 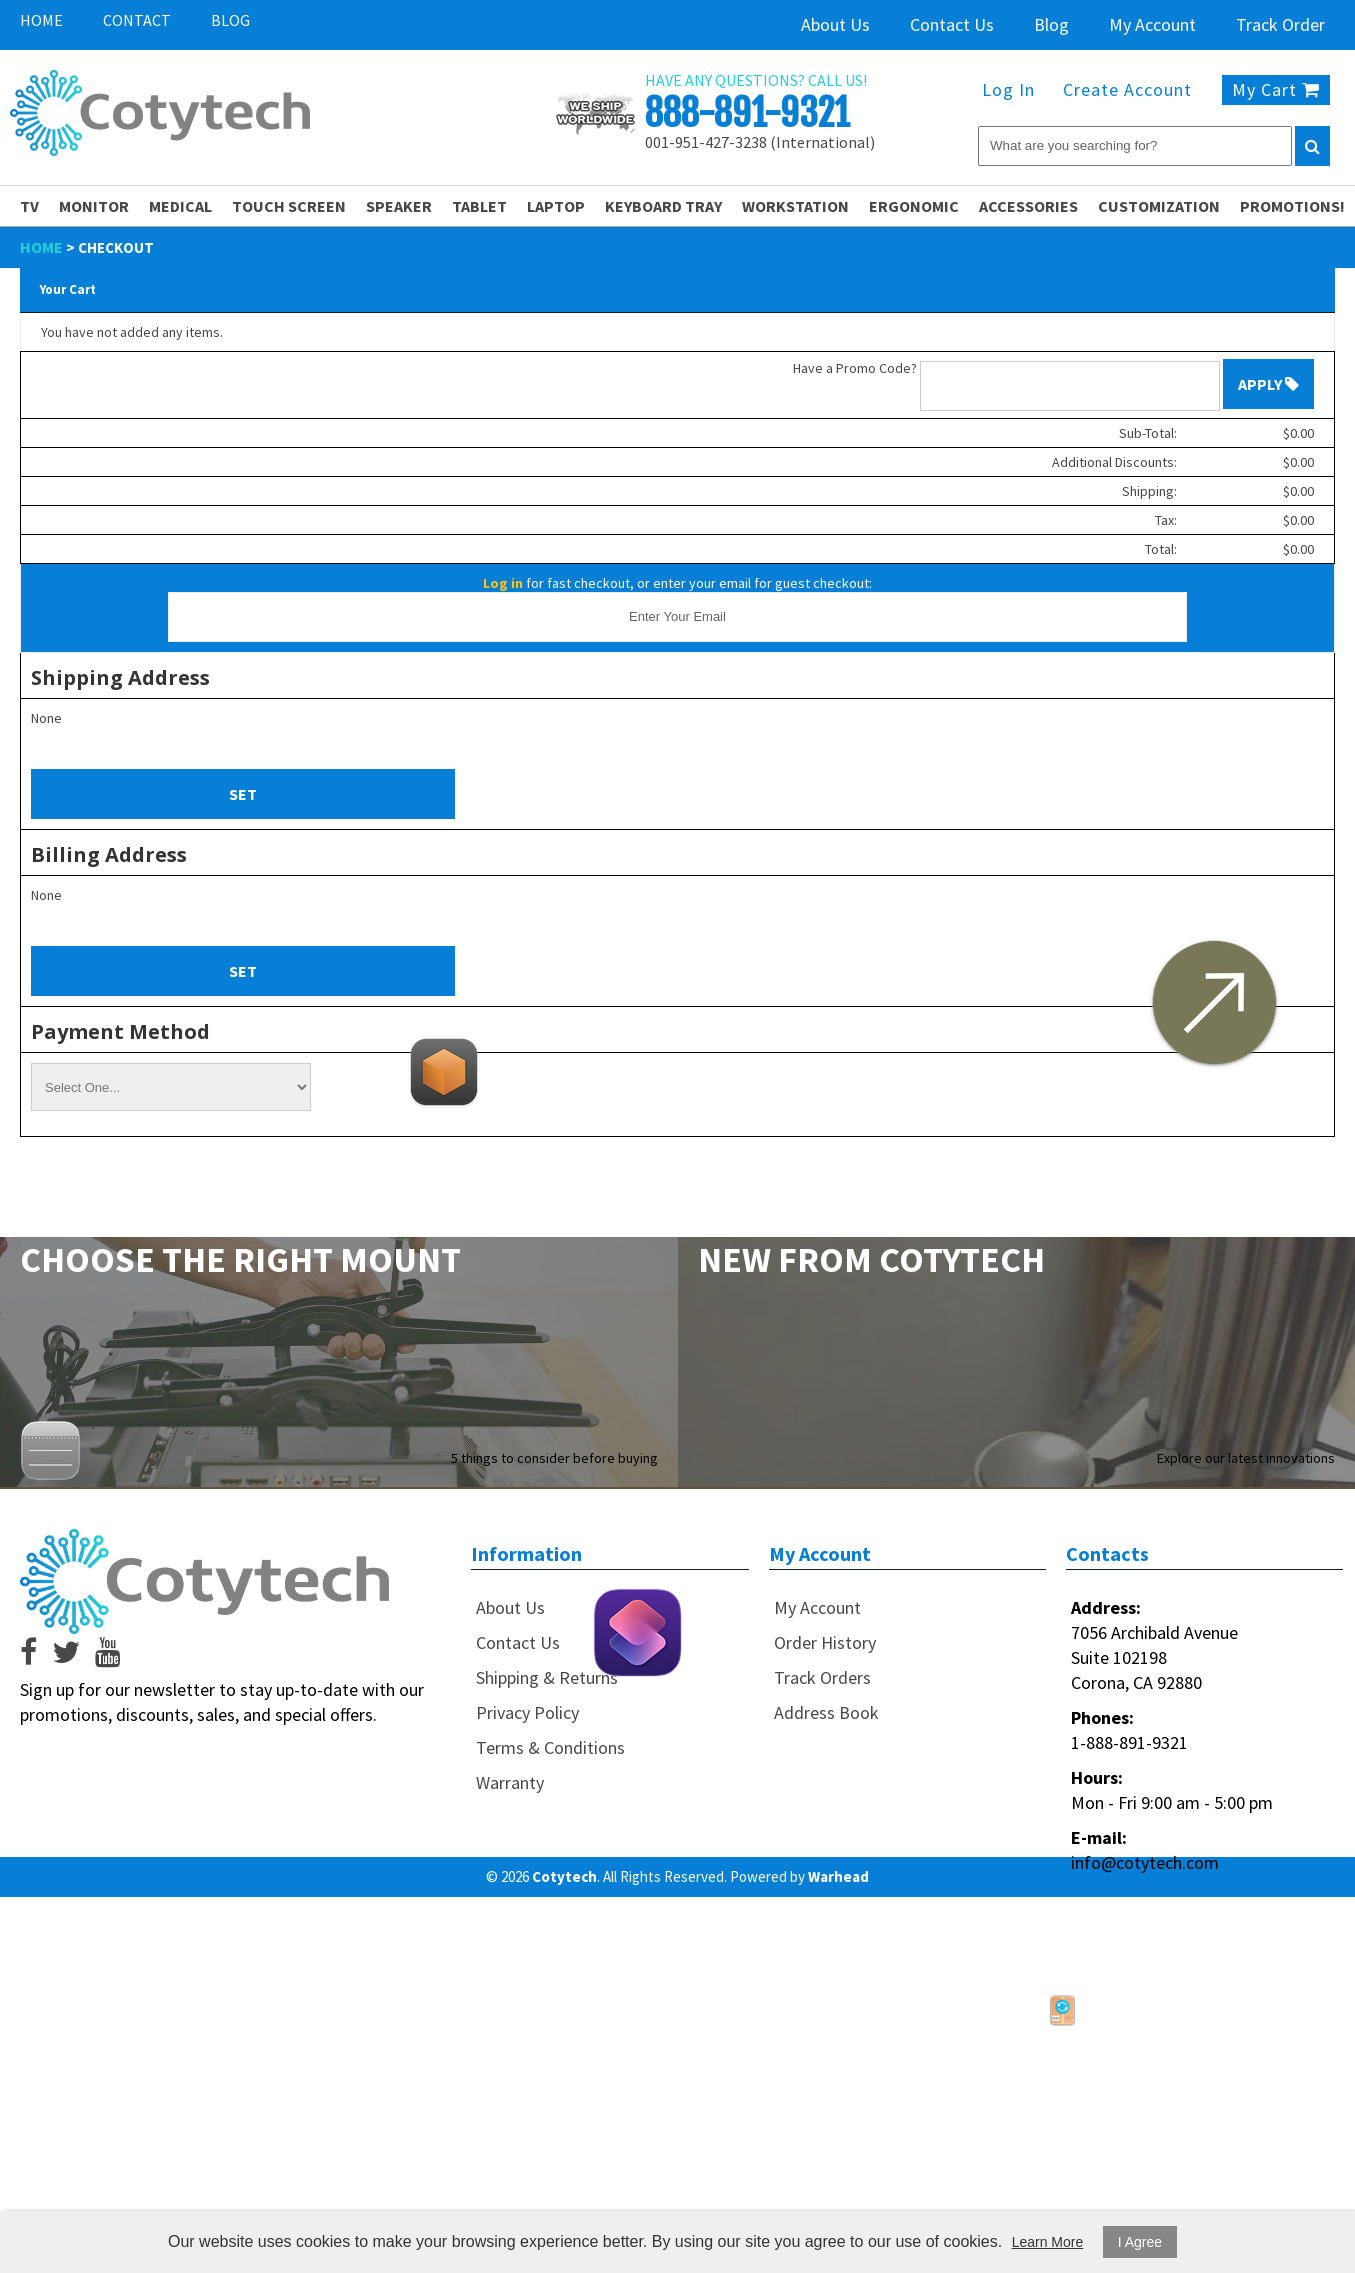 What do you see at coordinates (1214, 1002) in the screenshot?
I see `indicates a symbolic link or shortcut to another file` at bounding box center [1214, 1002].